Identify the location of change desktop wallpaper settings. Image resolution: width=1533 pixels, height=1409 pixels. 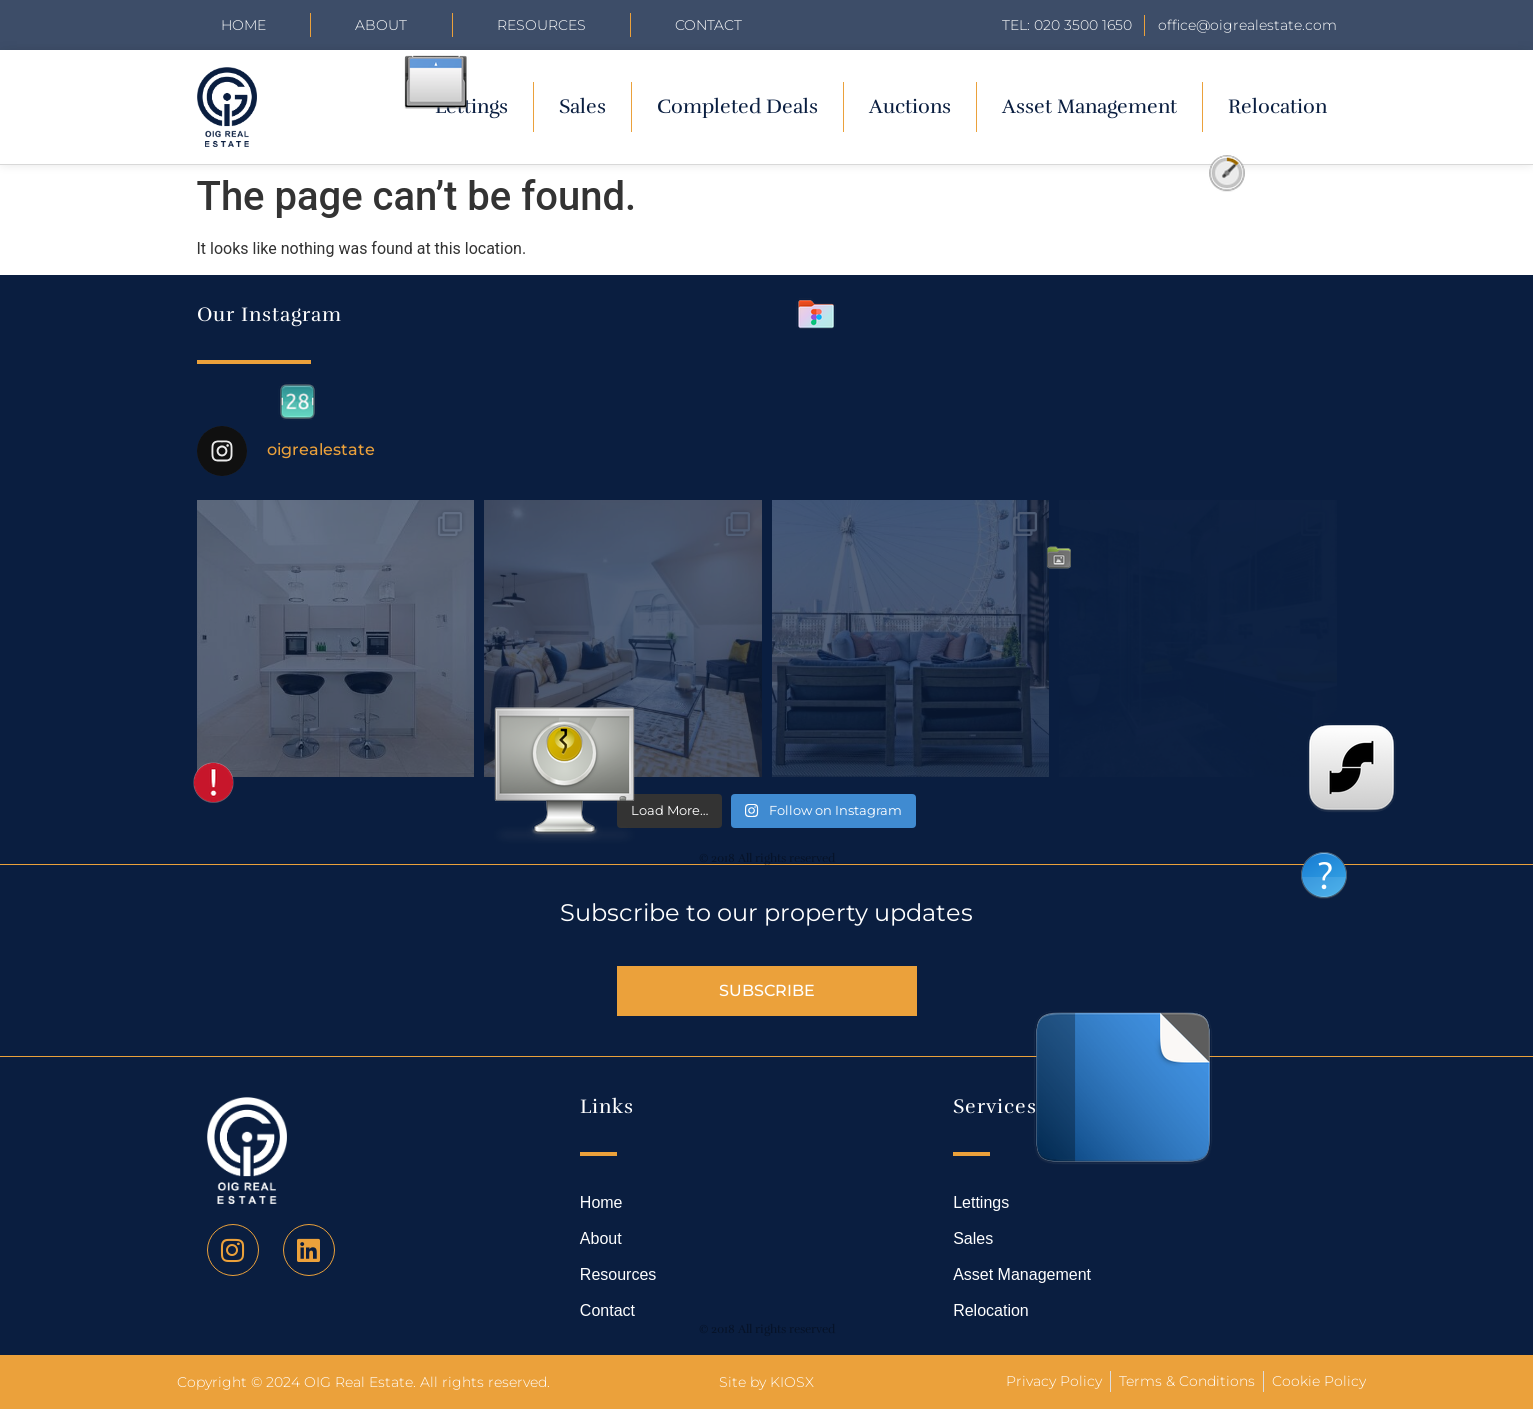
(1123, 1081).